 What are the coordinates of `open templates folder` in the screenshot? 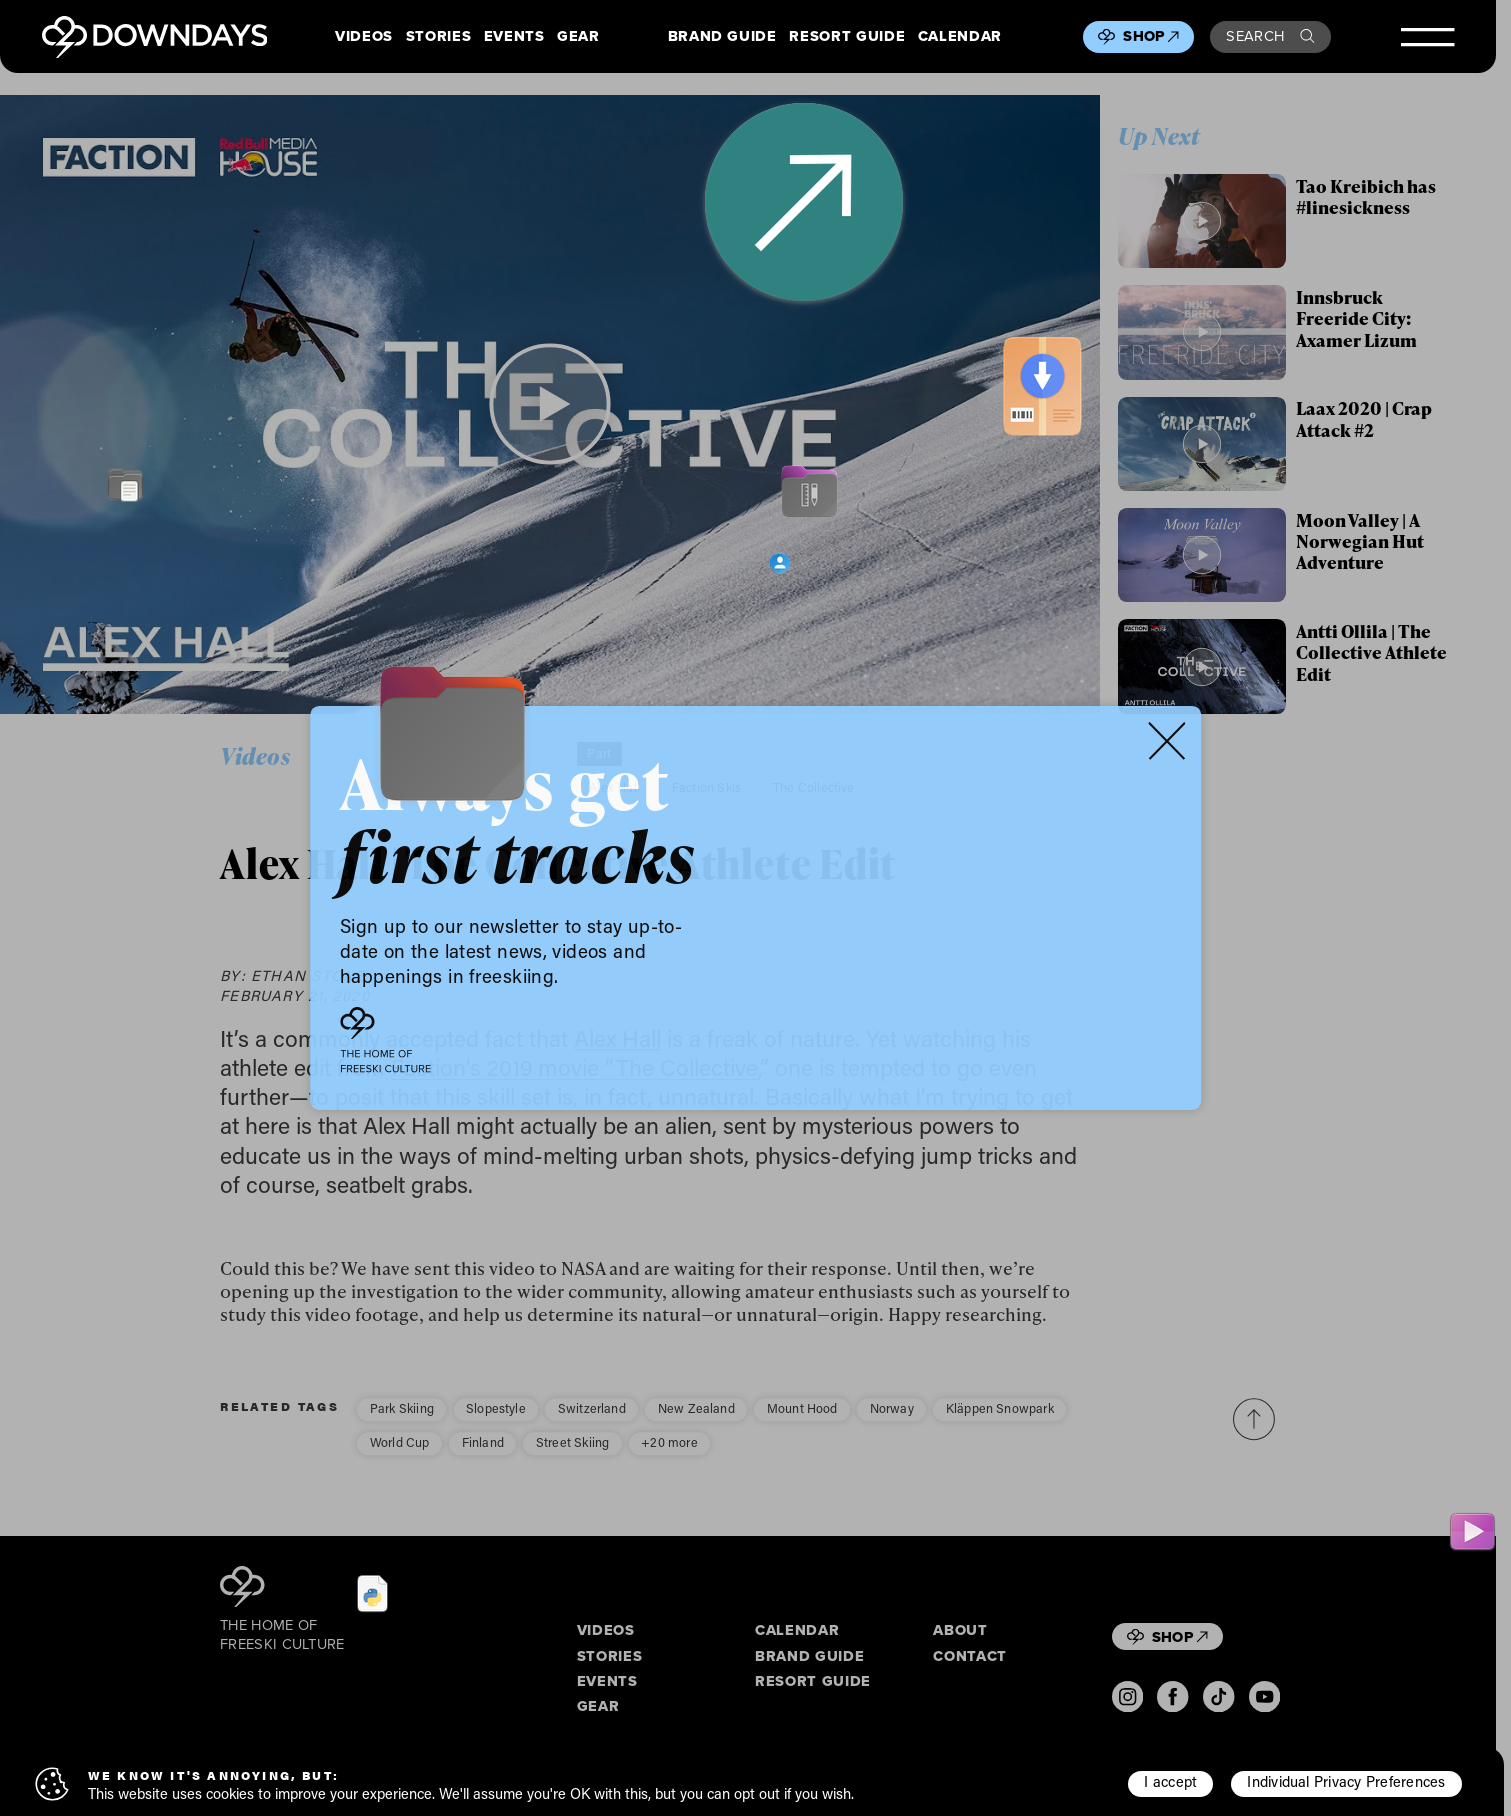 It's located at (809, 491).